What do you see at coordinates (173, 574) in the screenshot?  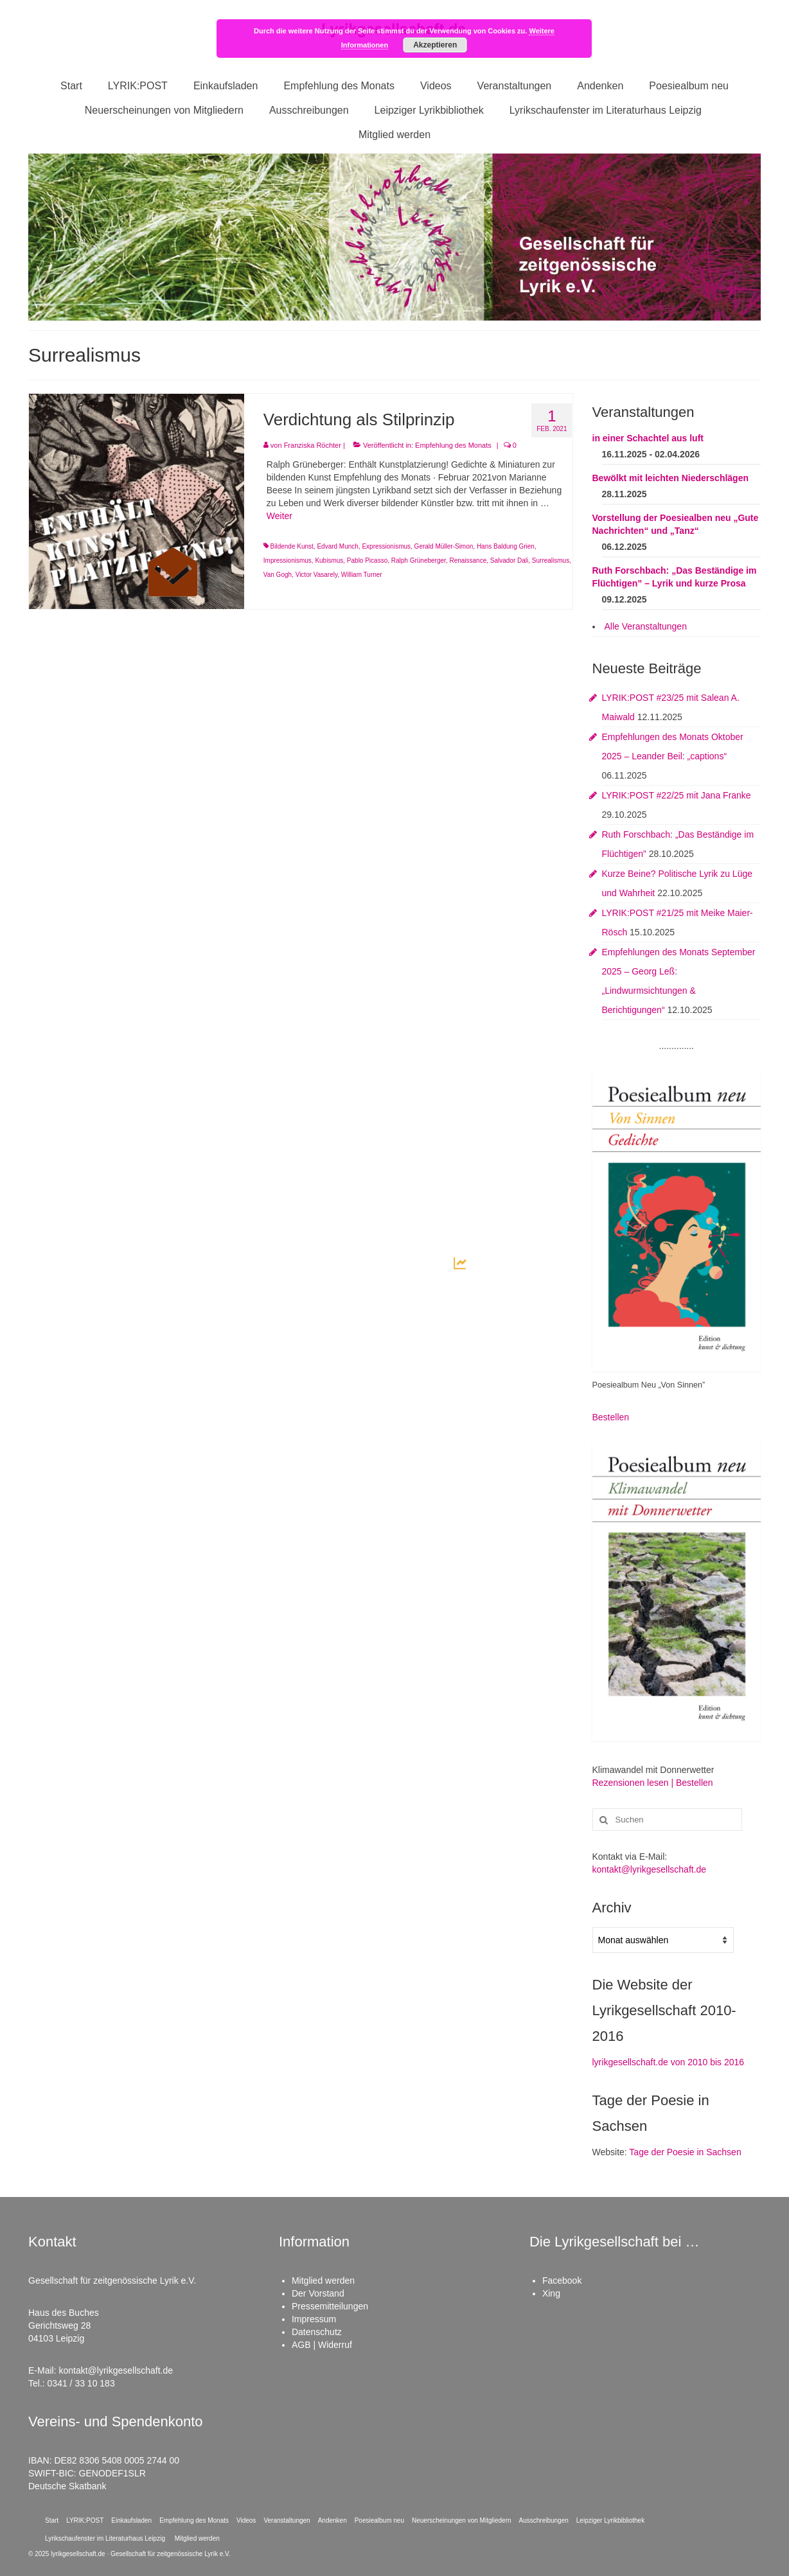 I see `indicates a read or opened email` at bounding box center [173, 574].